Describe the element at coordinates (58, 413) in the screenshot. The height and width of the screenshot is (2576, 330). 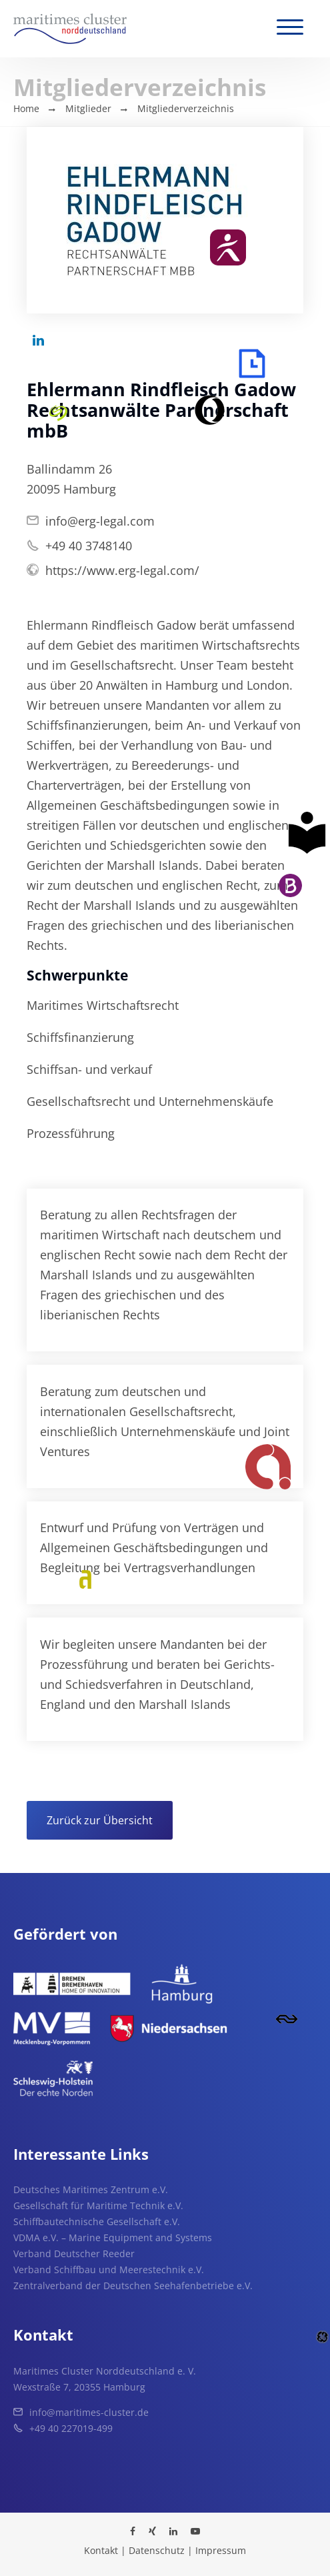
I see `seagate brand logo` at that location.